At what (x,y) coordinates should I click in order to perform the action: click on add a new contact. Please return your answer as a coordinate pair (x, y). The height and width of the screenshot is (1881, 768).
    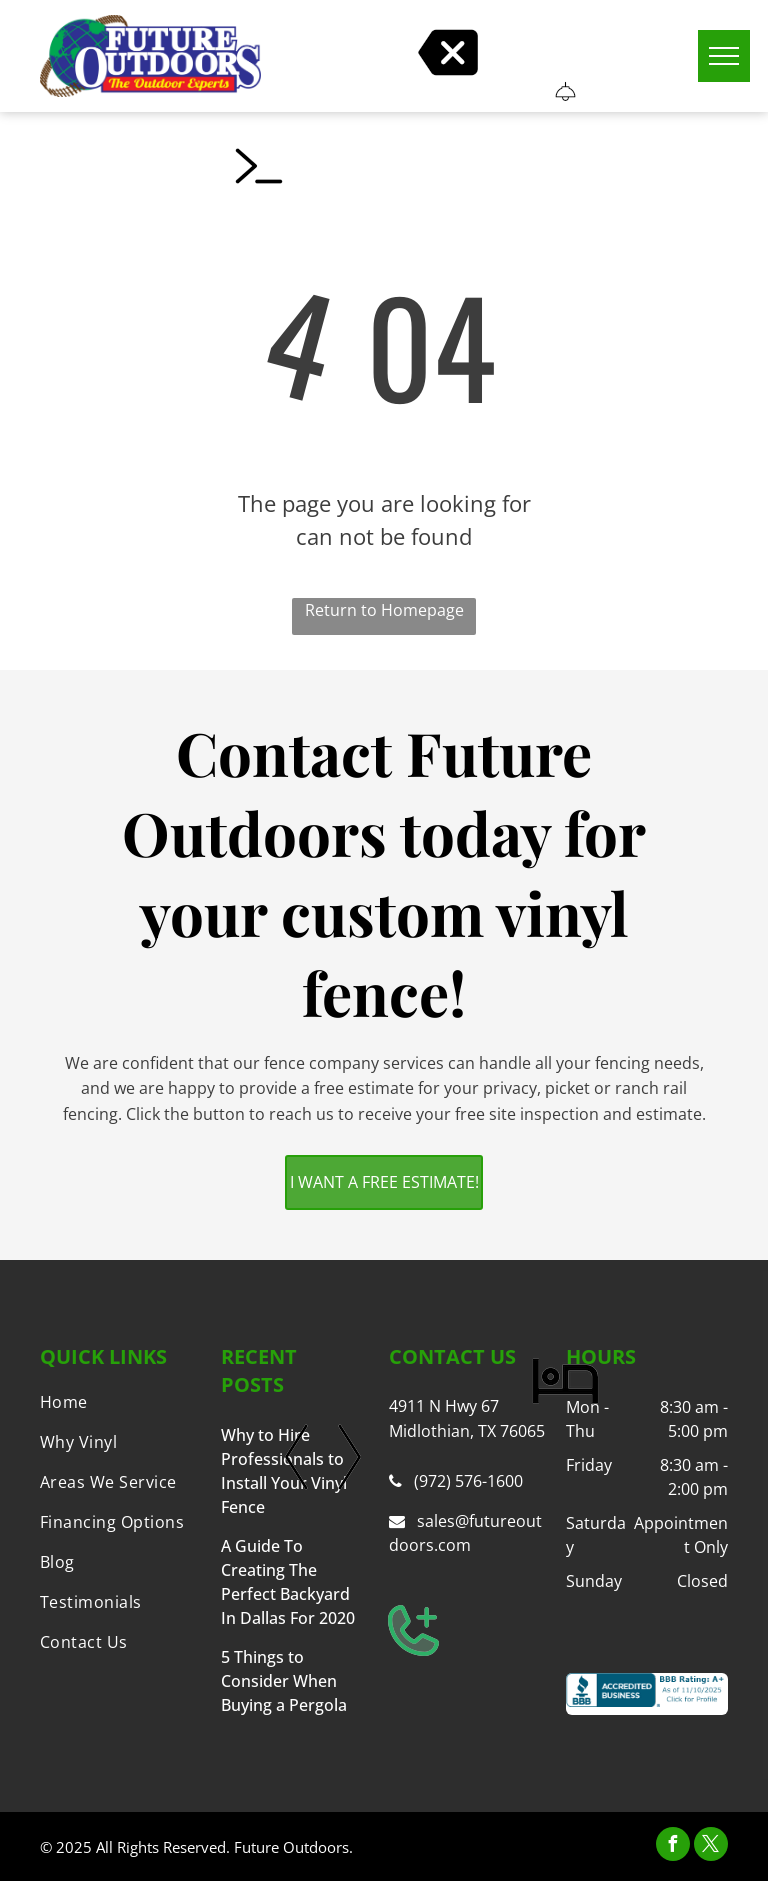
    Looking at the image, I should click on (414, 1629).